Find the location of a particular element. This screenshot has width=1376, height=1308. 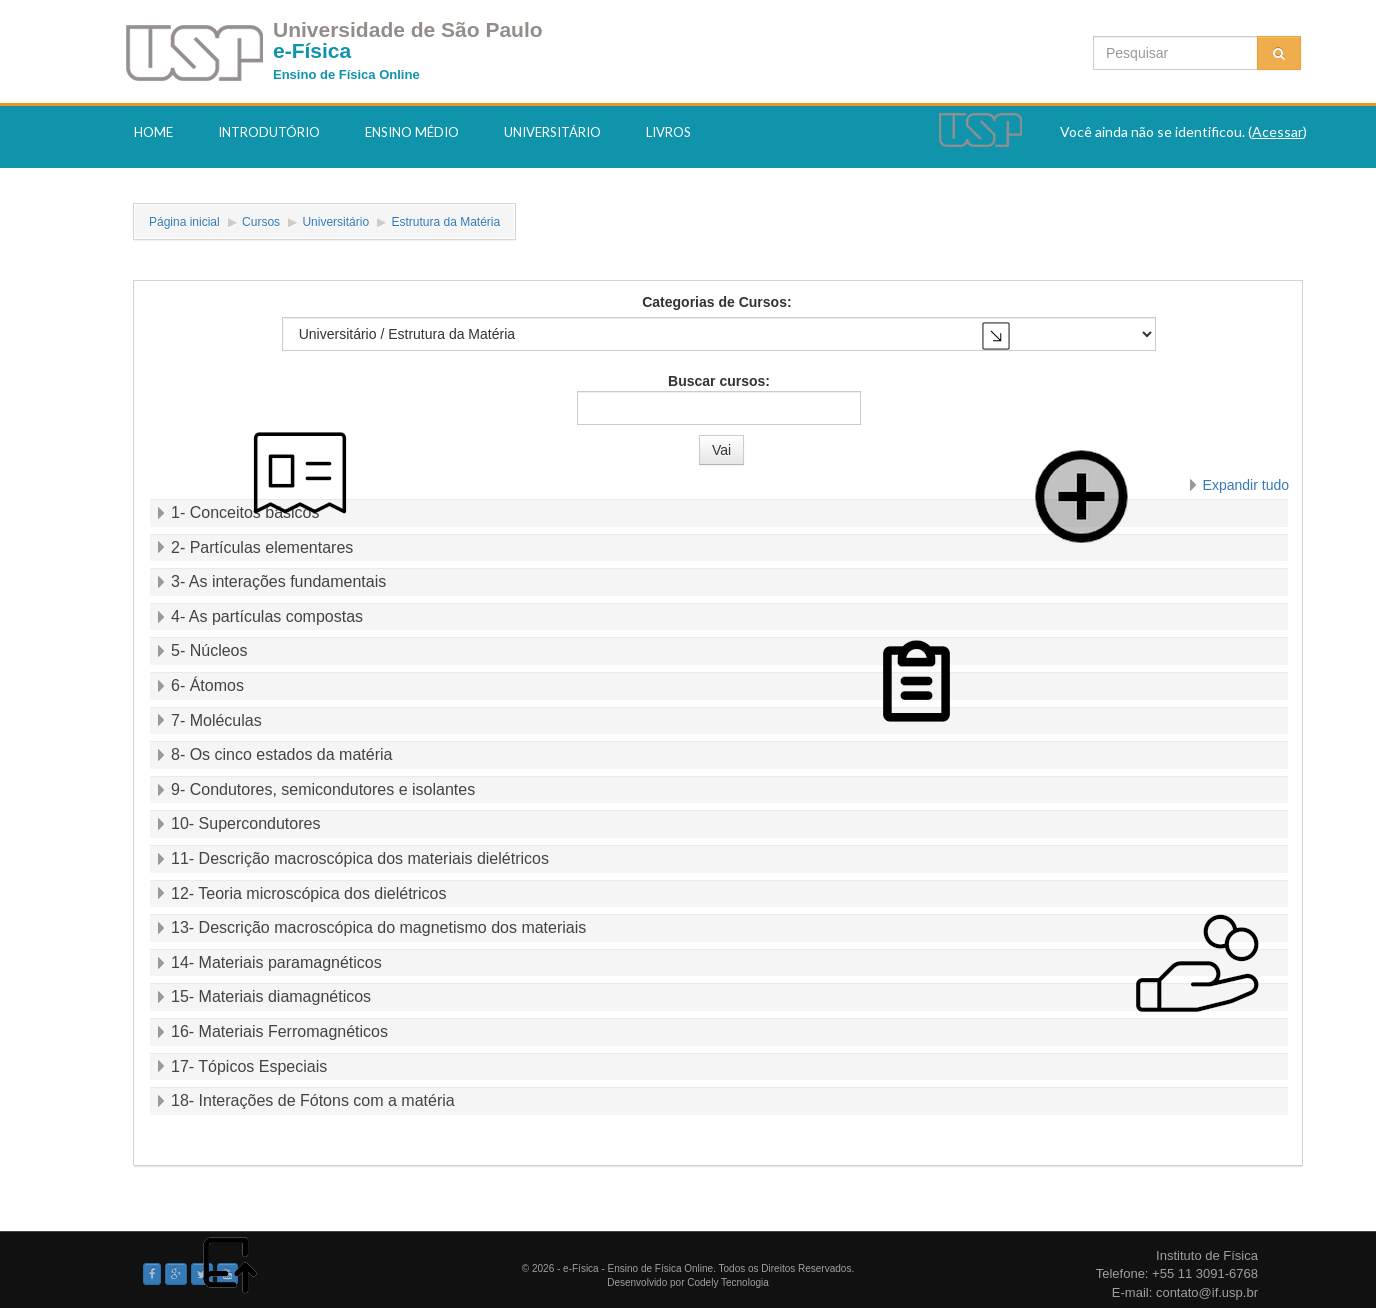

view clipboard contents is located at coordinates (916, 682).